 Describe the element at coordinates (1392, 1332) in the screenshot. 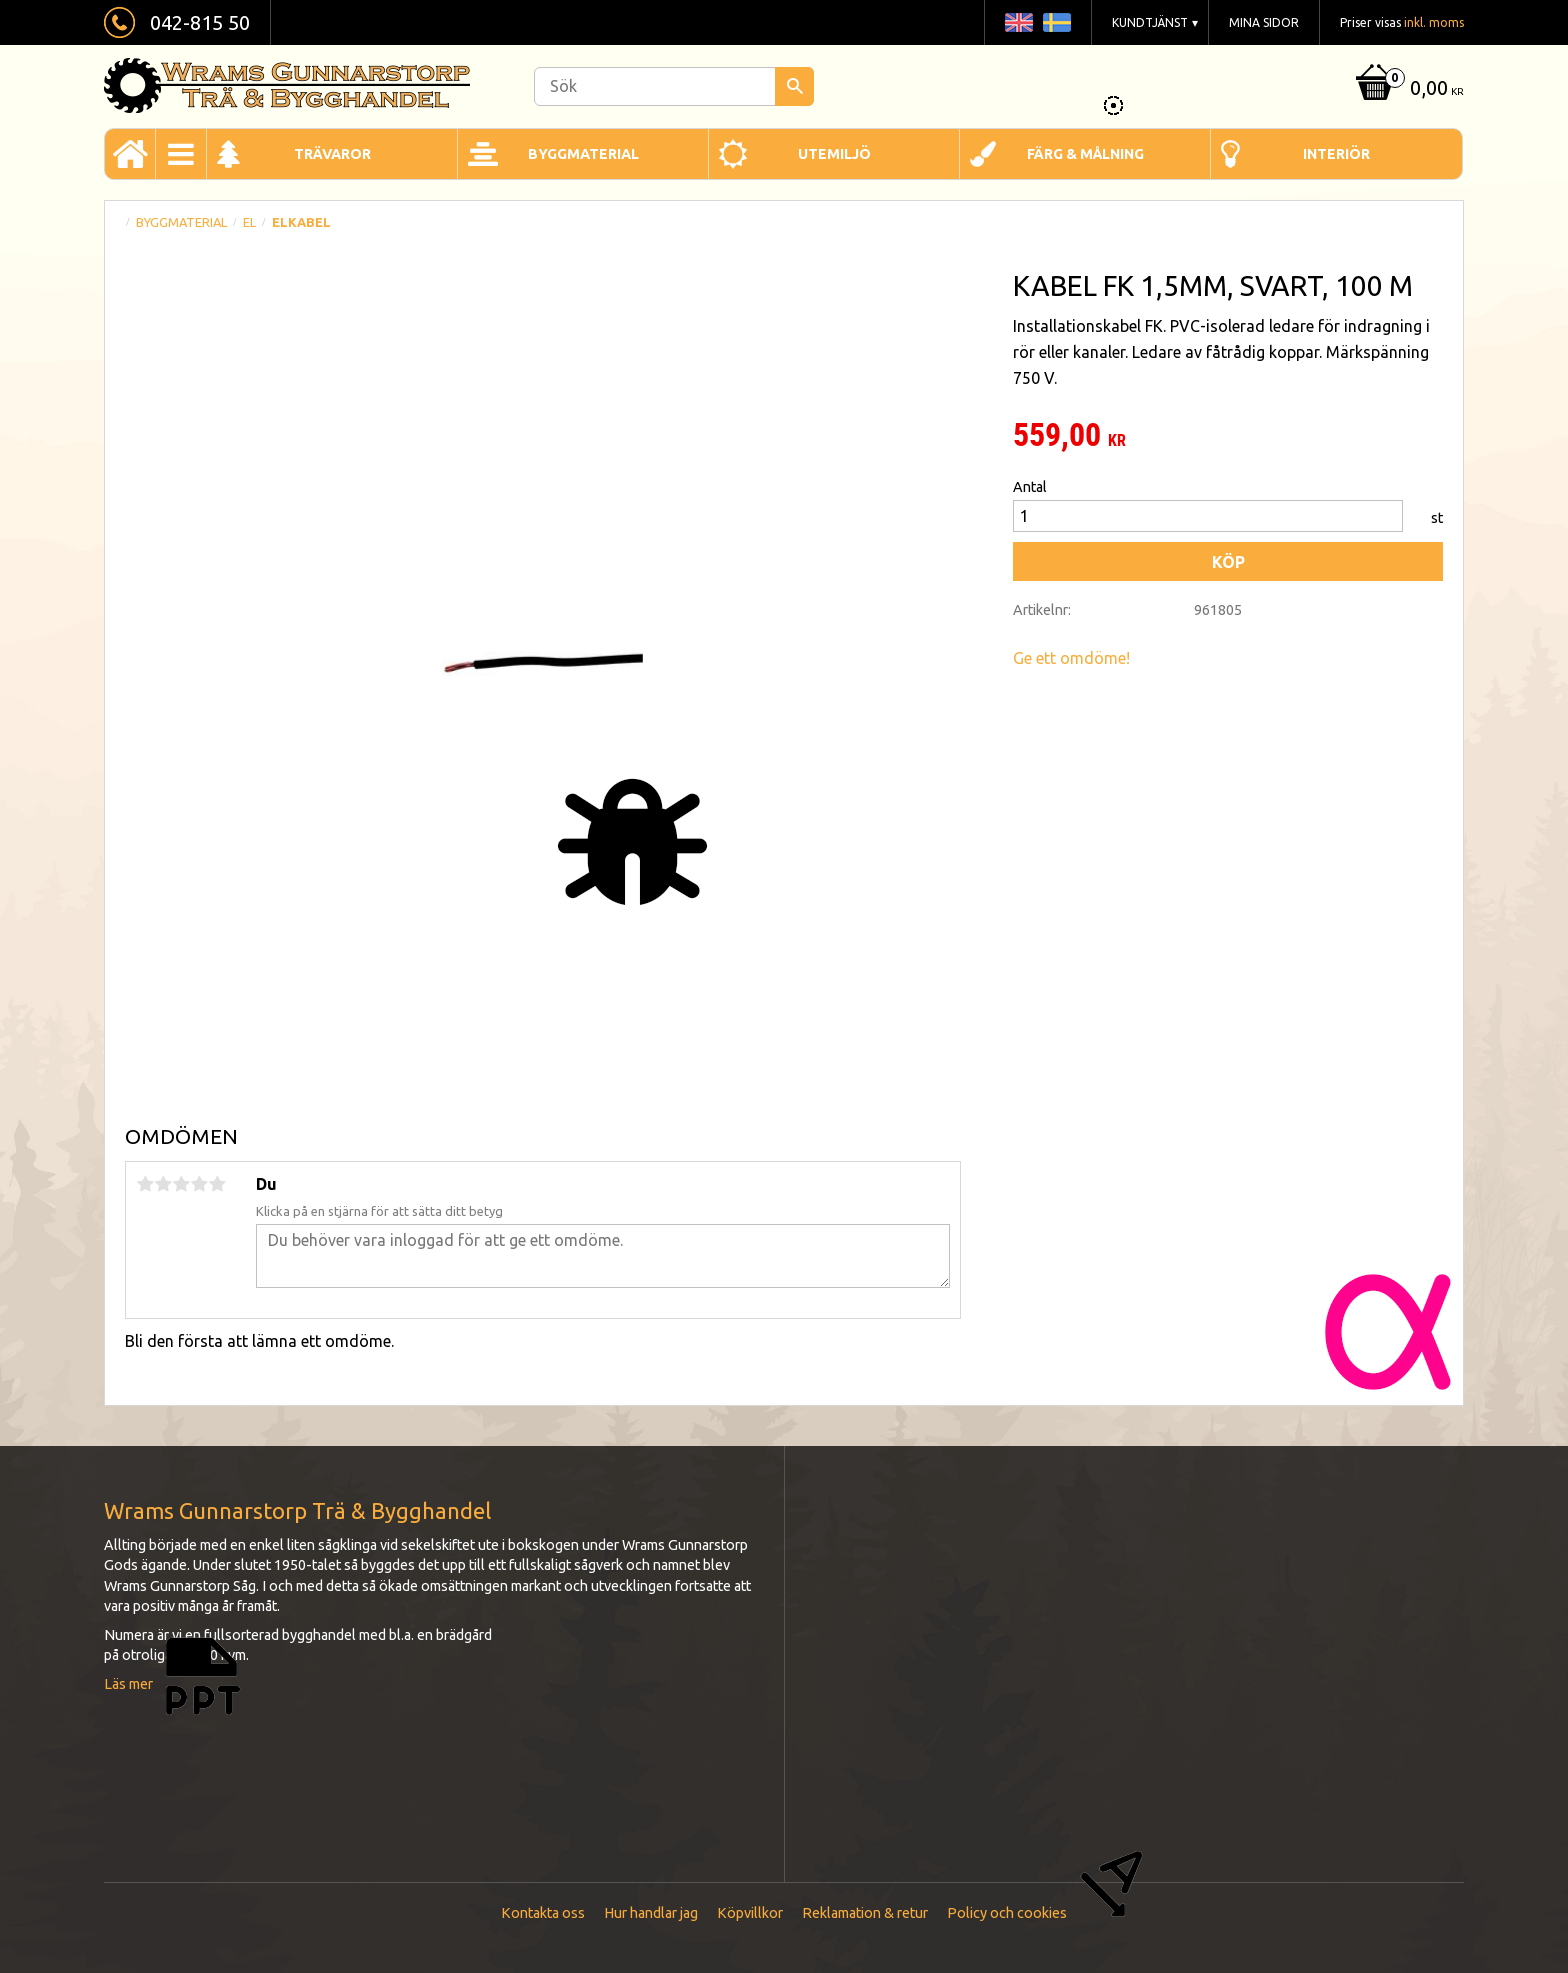

I see `indicates alpha version or early release software` at that location.